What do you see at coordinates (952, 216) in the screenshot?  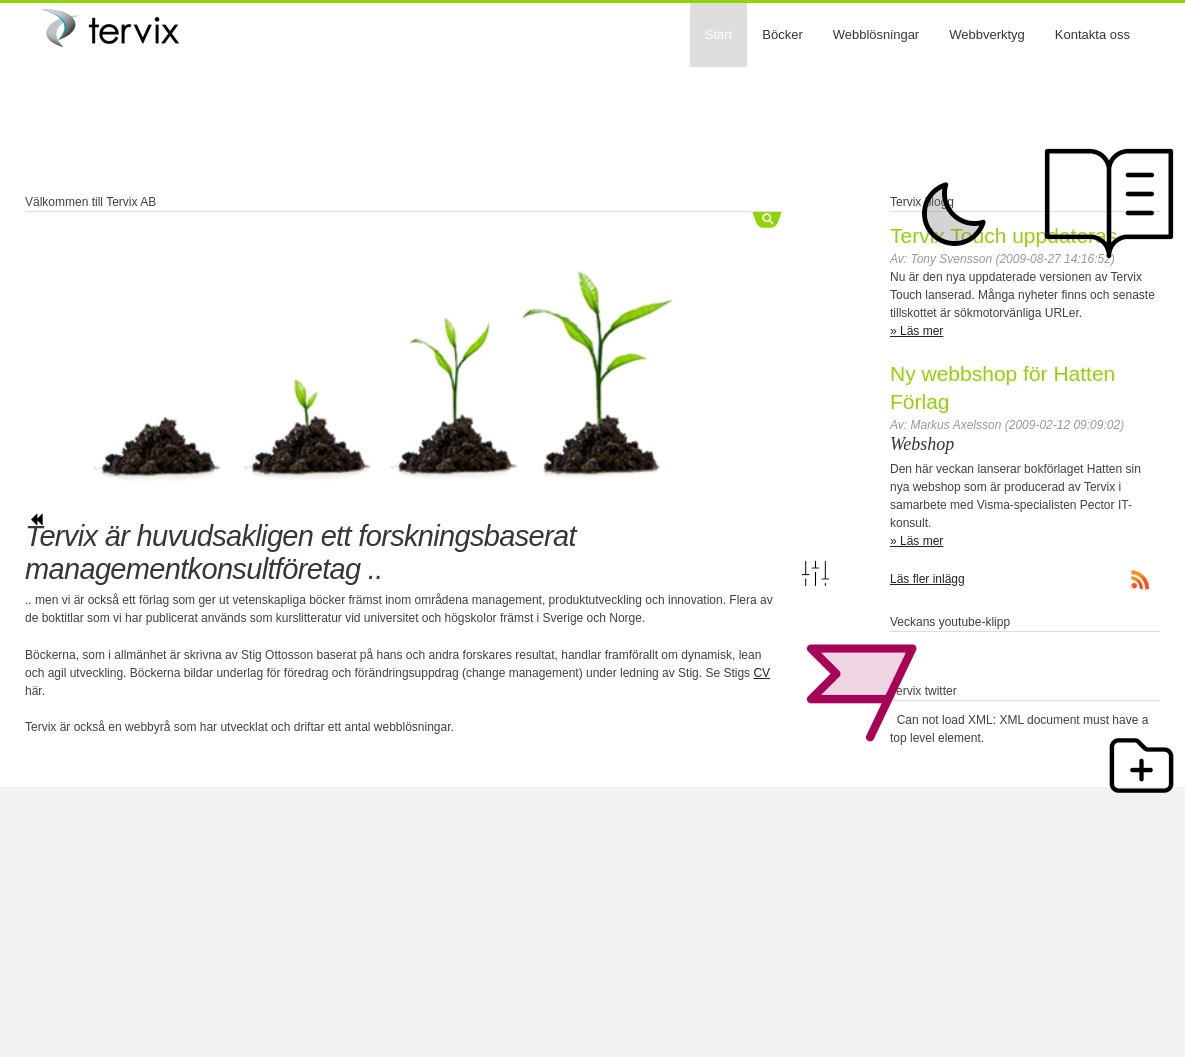 I see `toggle dark mode or night theme` at bounding box center [952, 216].